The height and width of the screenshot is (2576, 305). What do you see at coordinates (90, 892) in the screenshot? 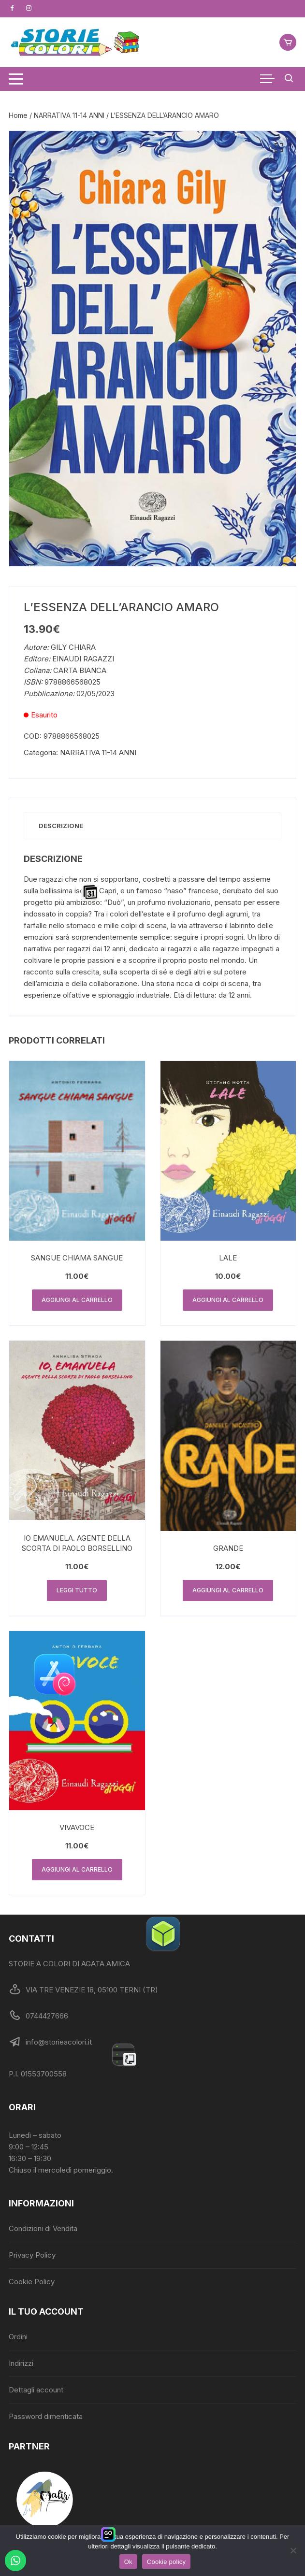
I see `open notion calendar app` at bounding box center [90, 892].